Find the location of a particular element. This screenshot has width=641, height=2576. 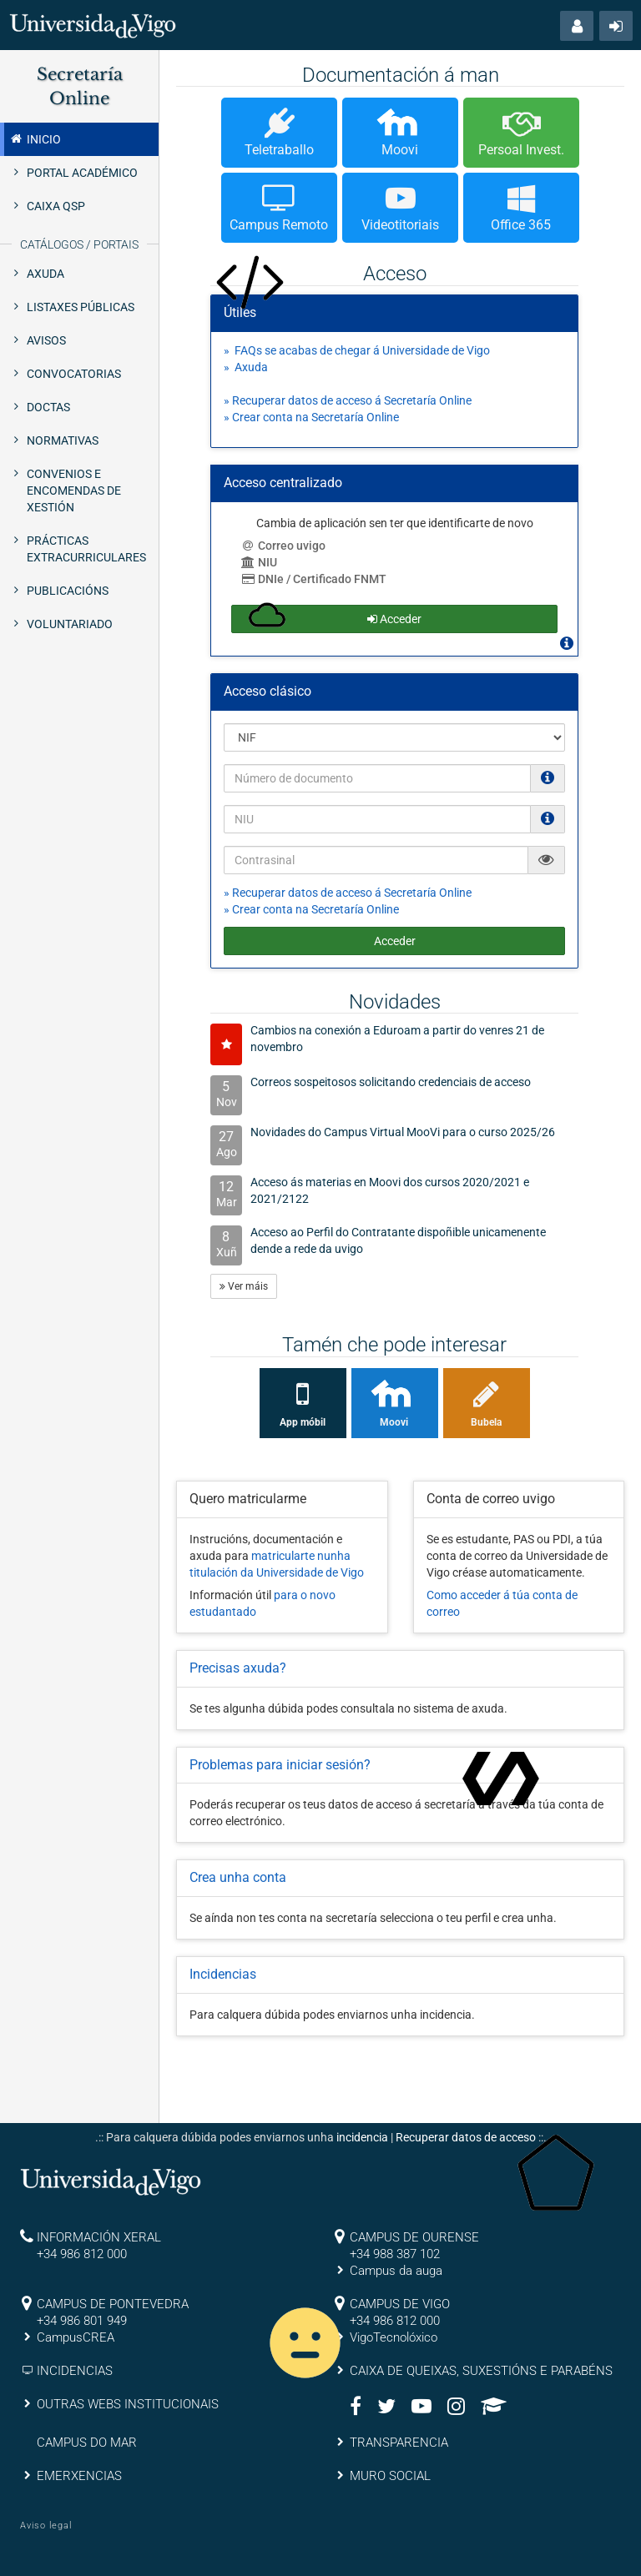

rate your experience as neutral is located at coordinates (305, 2342).